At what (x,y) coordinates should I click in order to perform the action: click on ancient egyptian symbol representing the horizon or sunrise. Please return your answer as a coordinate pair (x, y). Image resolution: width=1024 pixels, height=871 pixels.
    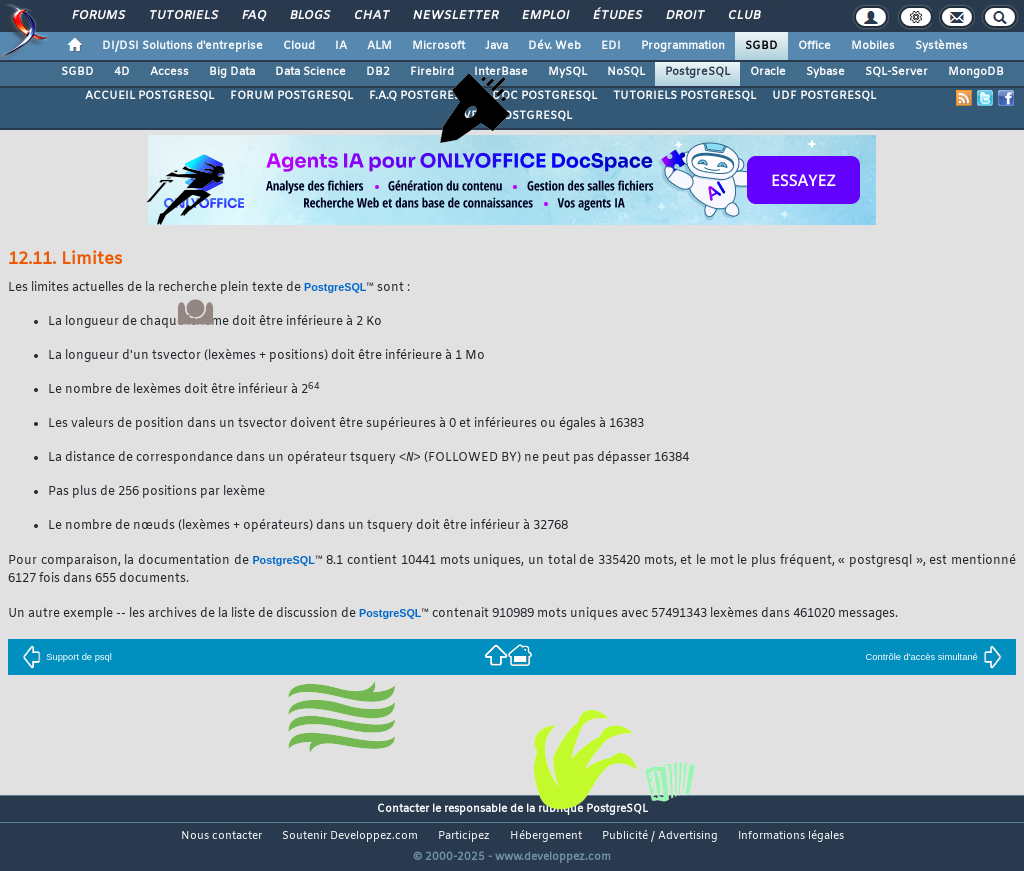
    Looking at the image, I should click on (195, 310).